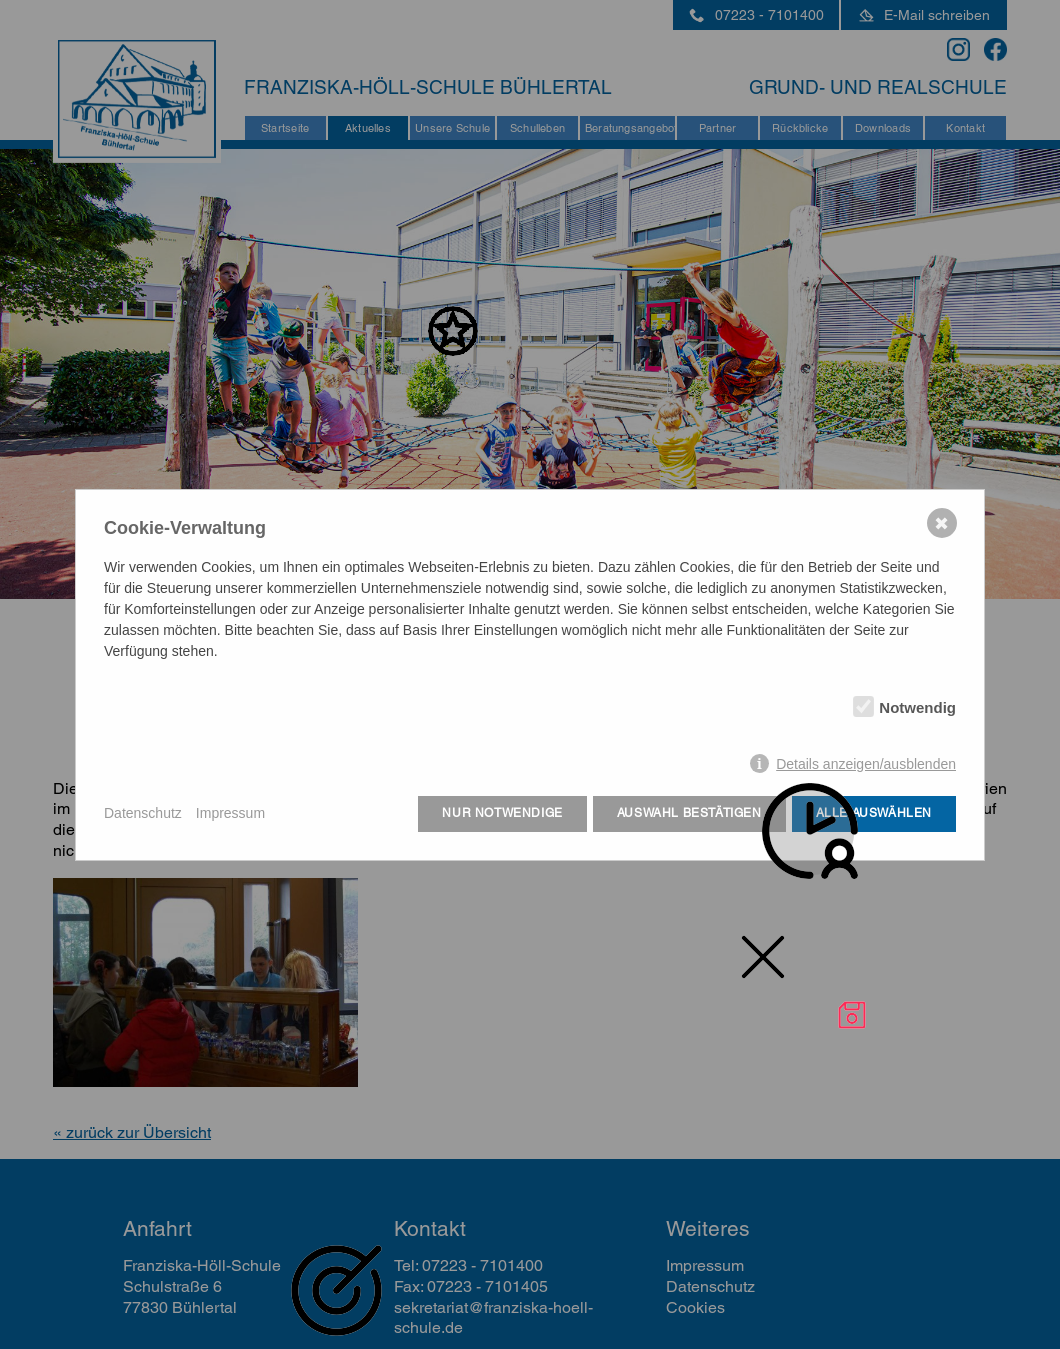 The height and width of the screenshot is (1349, 1060). Describe the element at coordinates (810, 831) in the screenshot. I see `view user activity history` at that location.